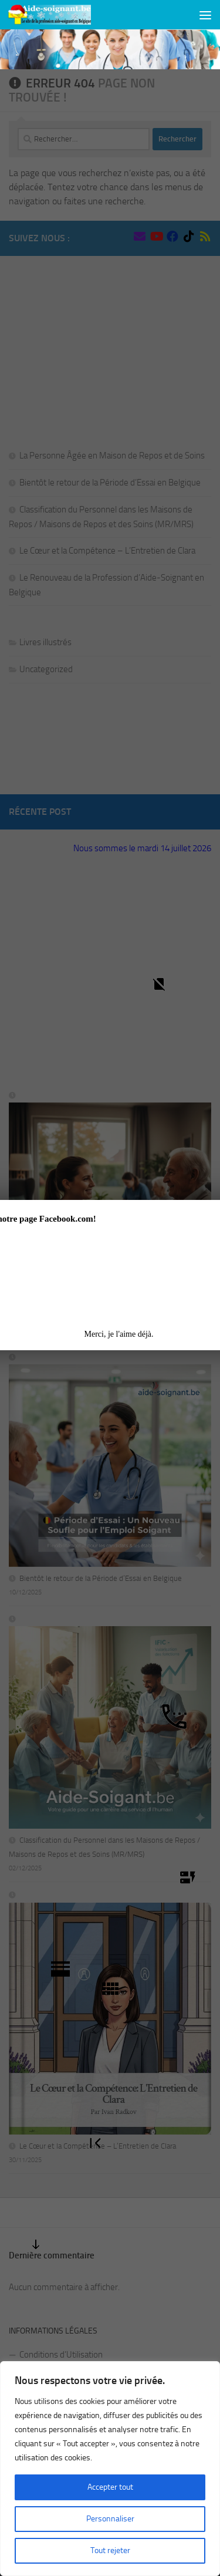 This screenshot has height=2576, width=220. What do you see at coordinates (95, 2143) in the screenshot?
I see `go to first page` at bounding box center [95, 2143].